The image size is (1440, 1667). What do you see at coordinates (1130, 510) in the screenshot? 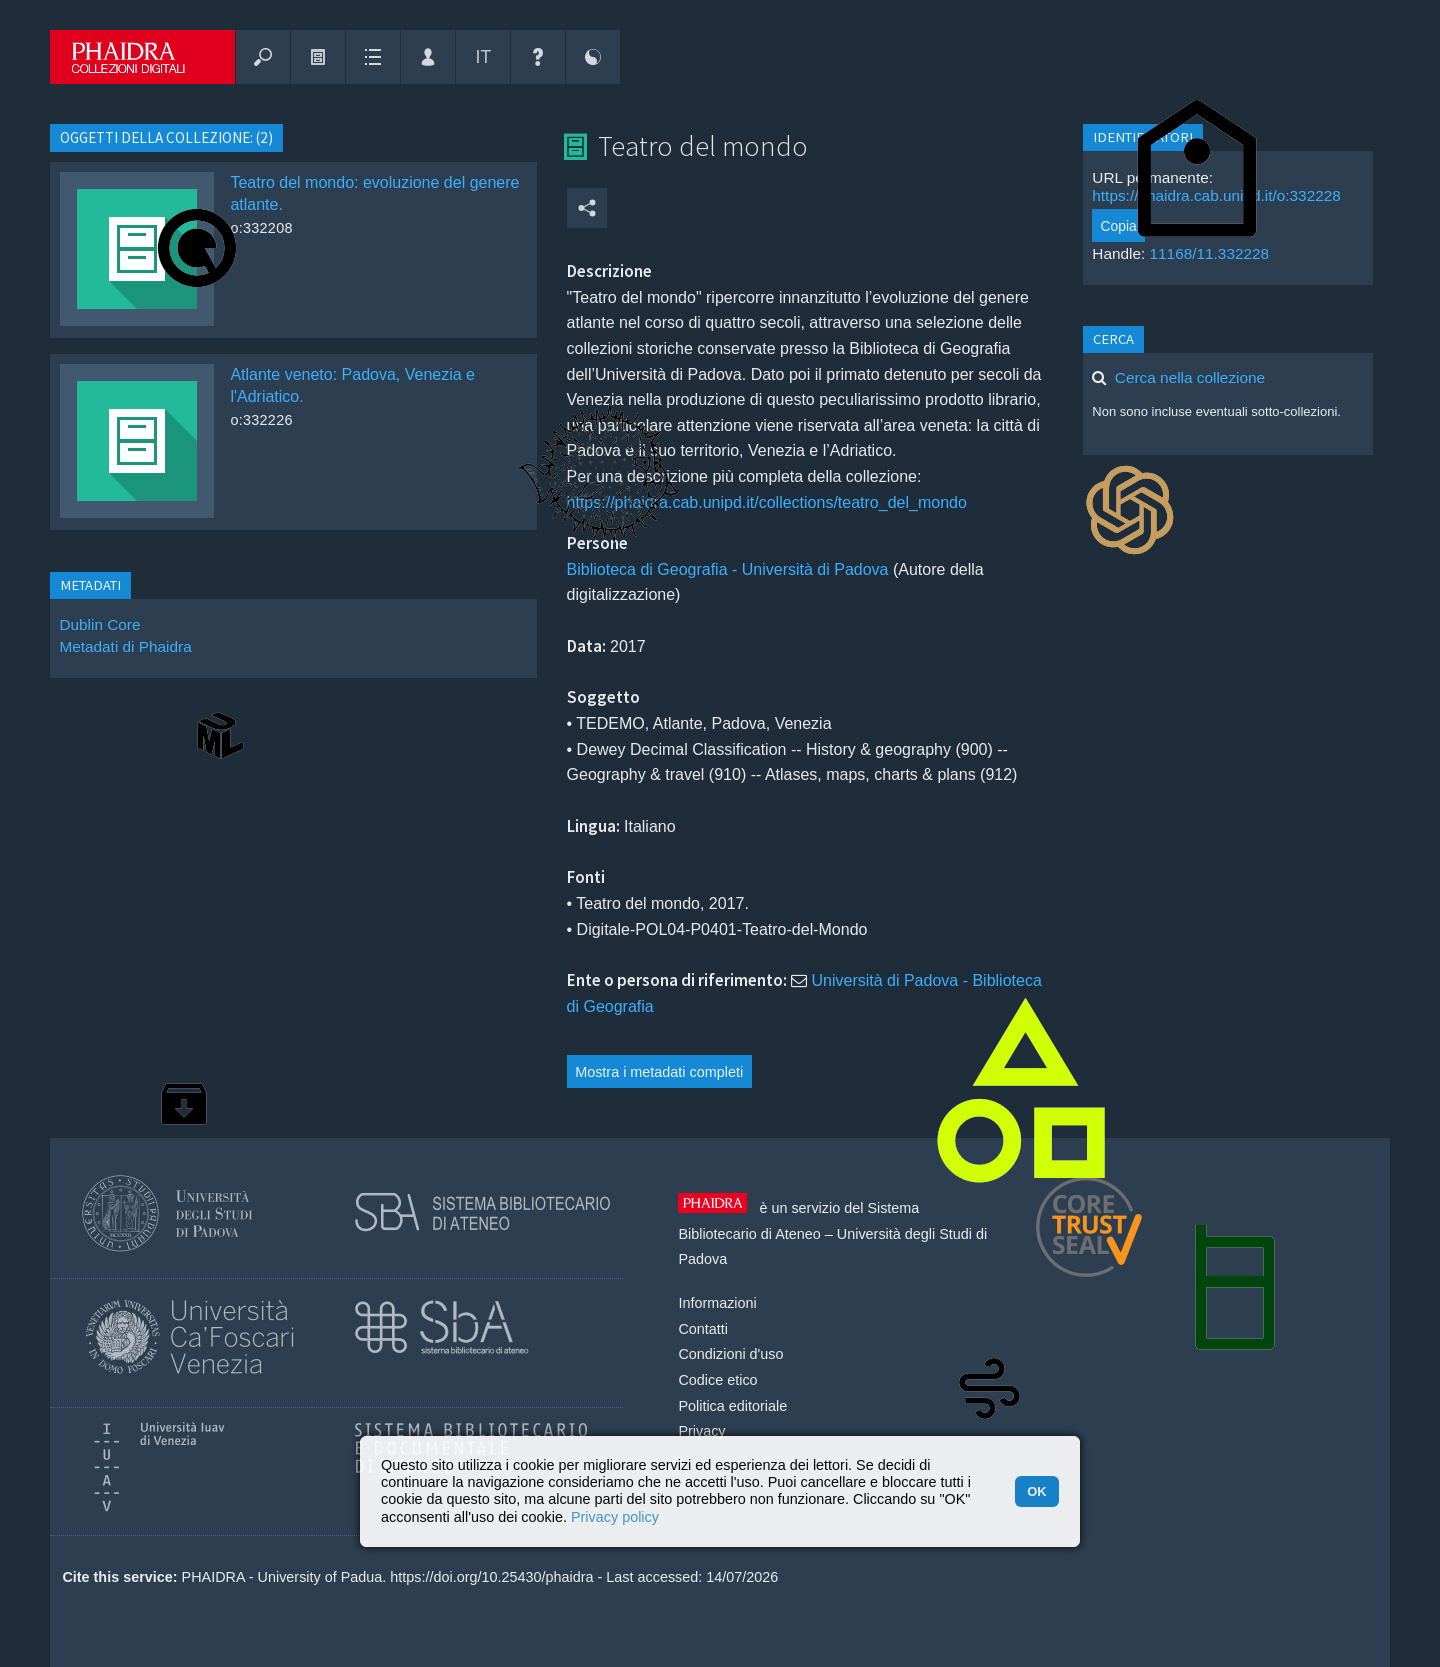
I see `open OpenAI or ChatGPT app` at bounding box center [1130, 510].